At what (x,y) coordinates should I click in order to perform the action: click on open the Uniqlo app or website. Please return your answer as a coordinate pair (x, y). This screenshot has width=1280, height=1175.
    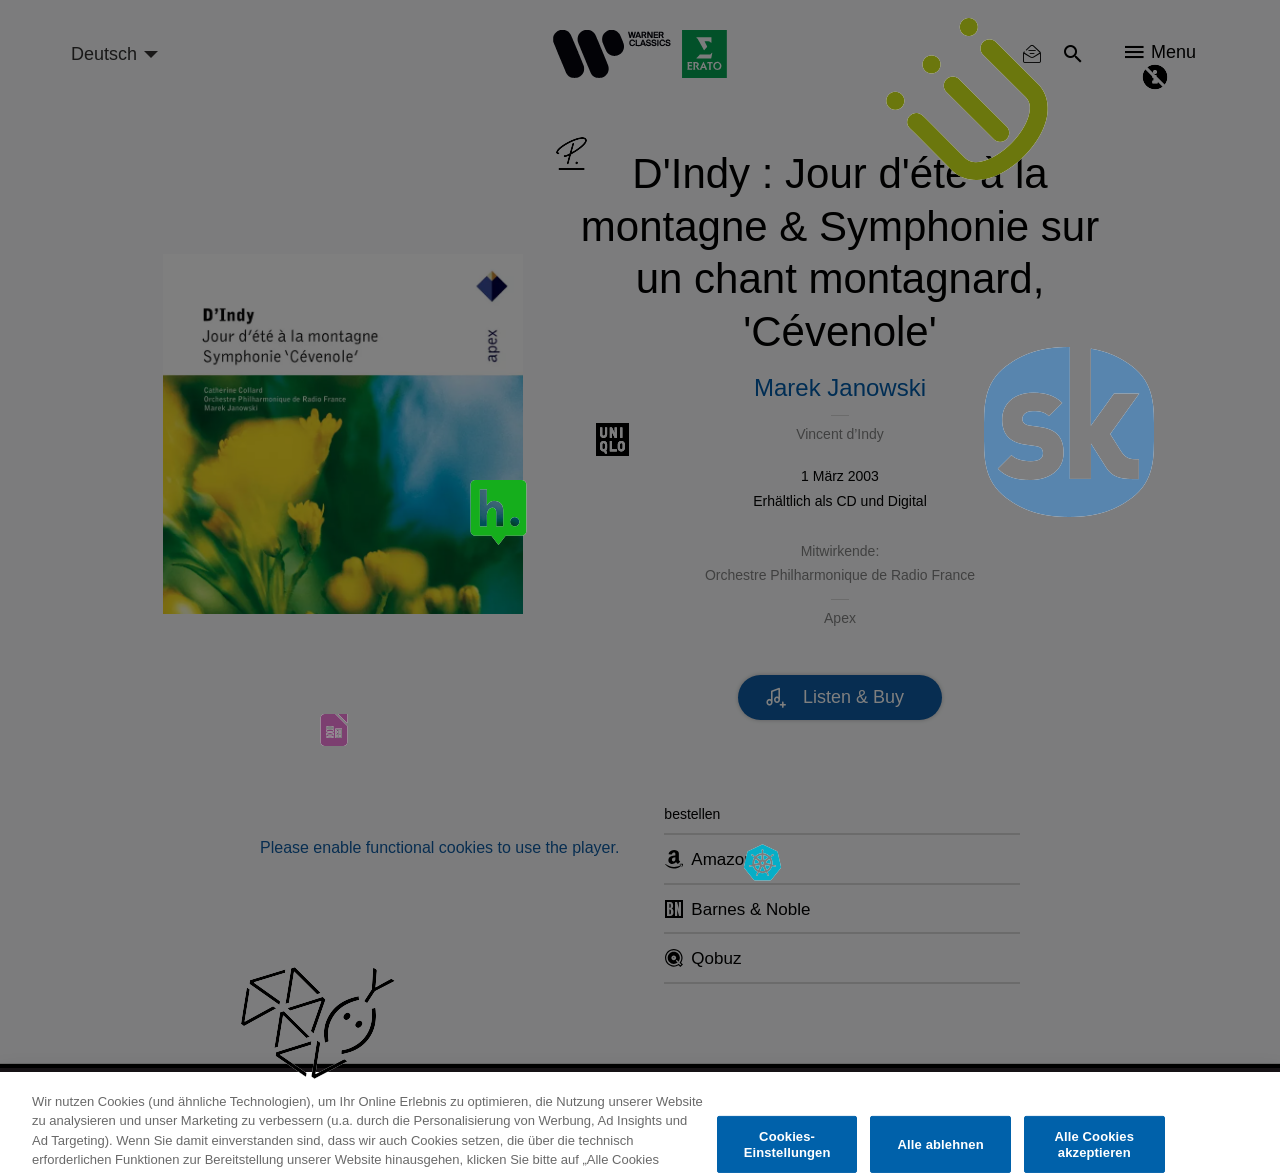
    Looking at the image, I should click on (612, 439).